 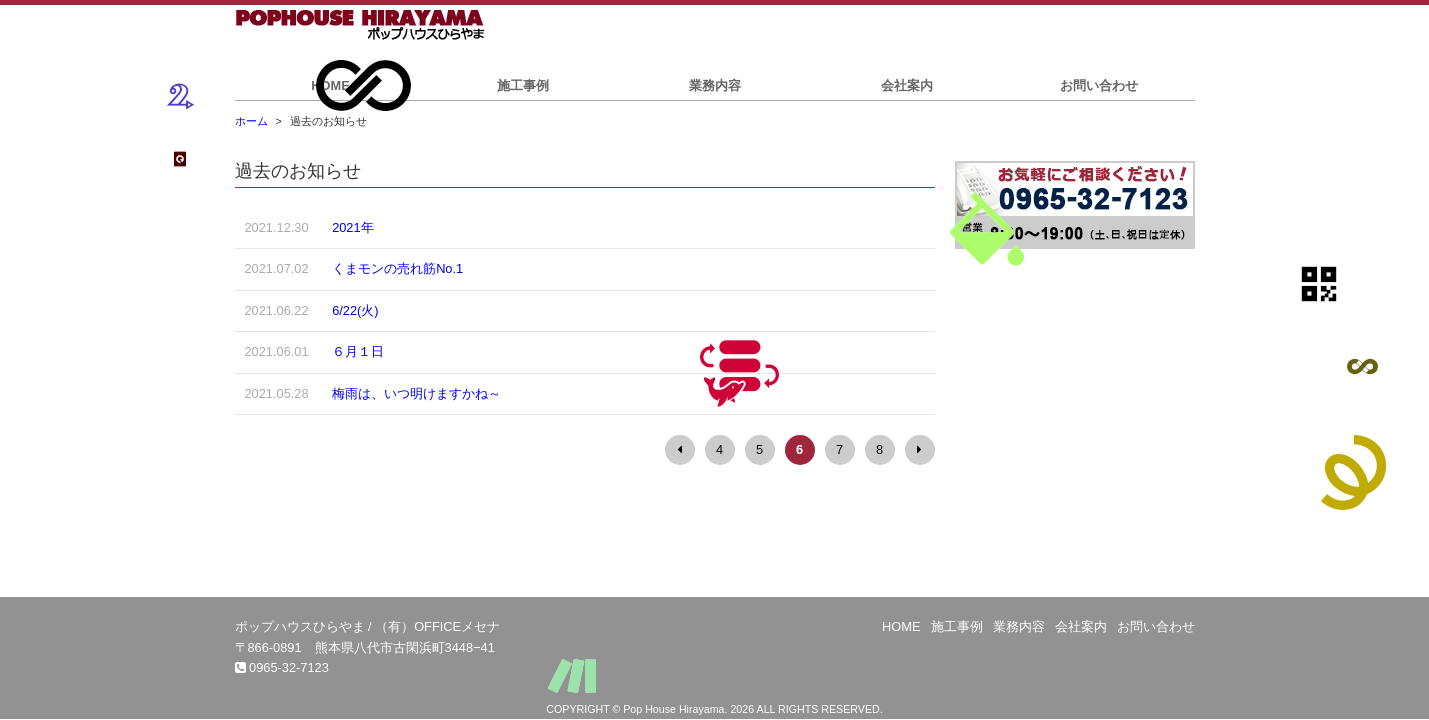 I want to click on crayon brand logo, so click(x=363, y=85).